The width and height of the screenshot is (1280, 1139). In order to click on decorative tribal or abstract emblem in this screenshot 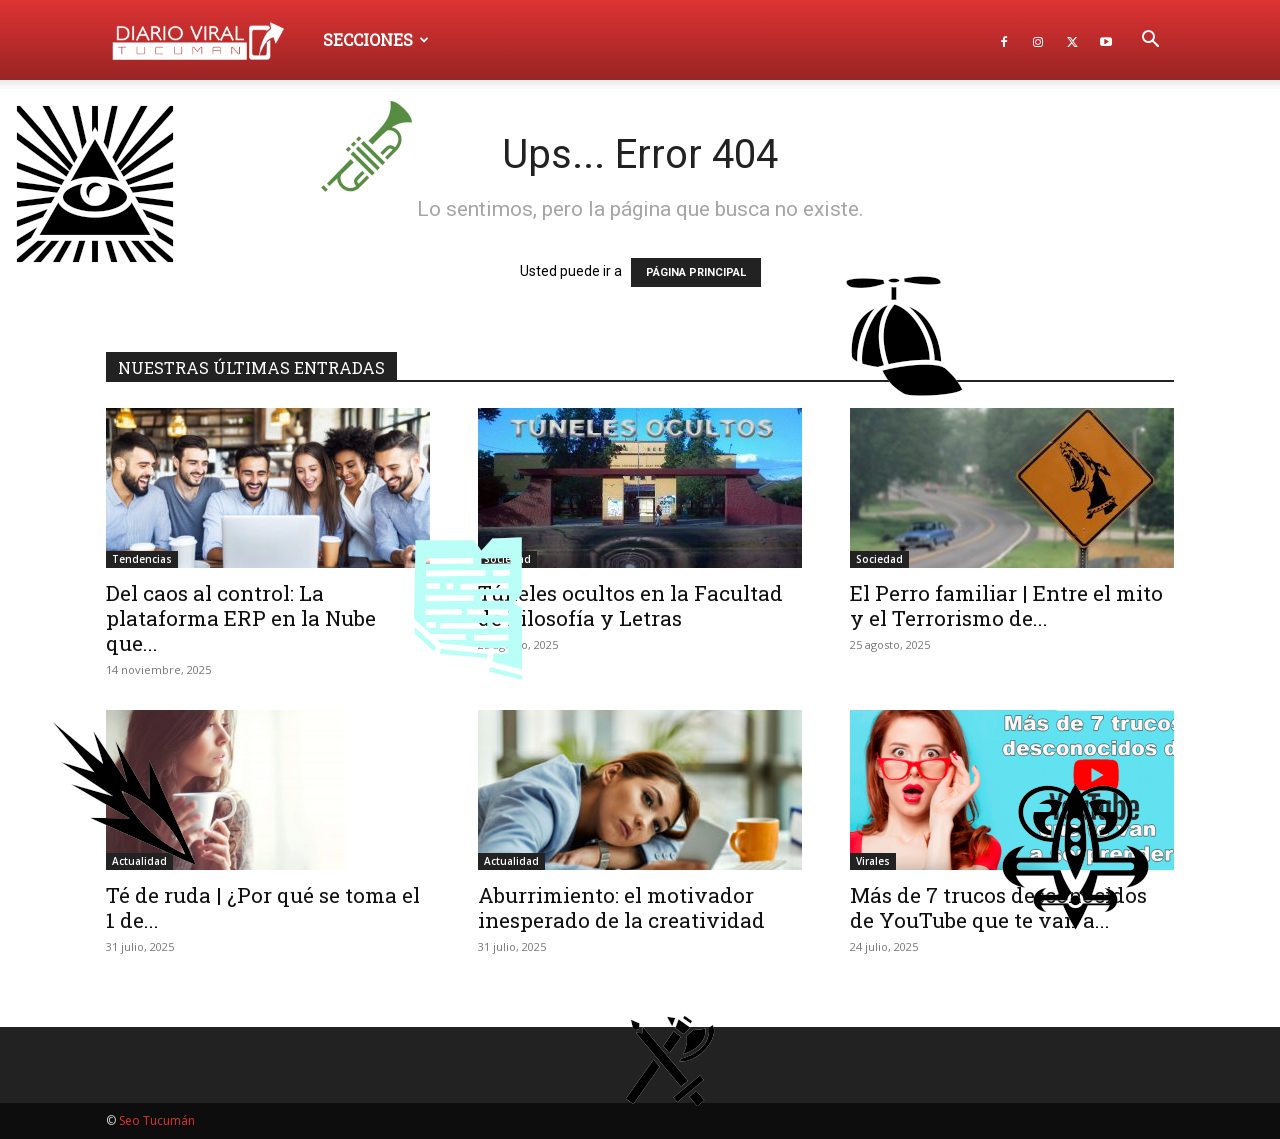, I will do `click(1075, 856)`.